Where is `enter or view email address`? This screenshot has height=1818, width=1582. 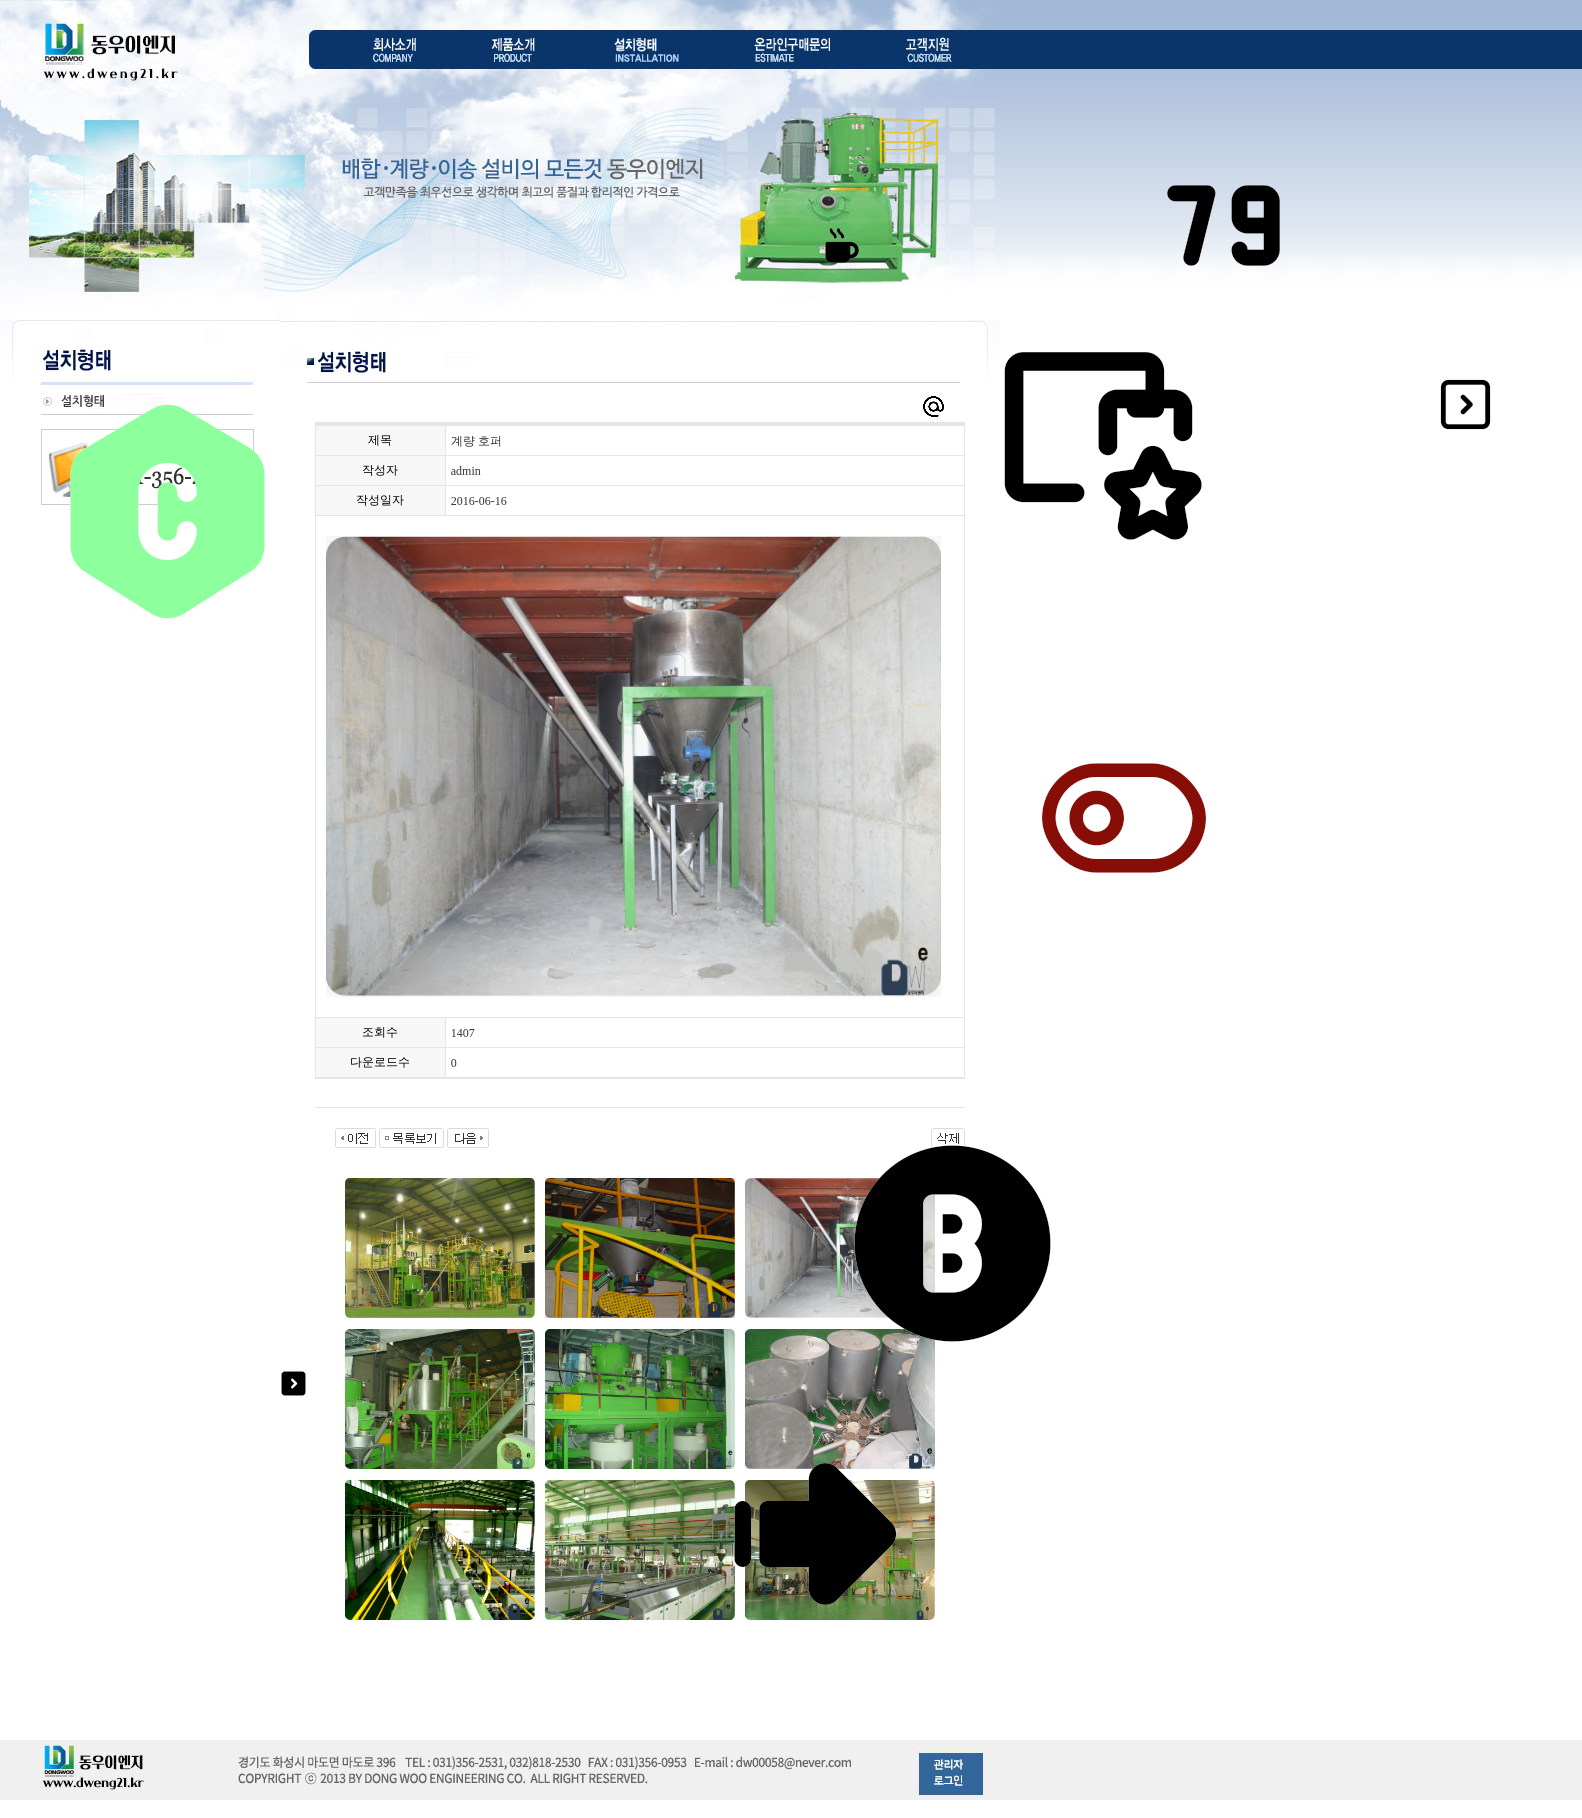 enter or view email address is located at coordinates (933, 406).